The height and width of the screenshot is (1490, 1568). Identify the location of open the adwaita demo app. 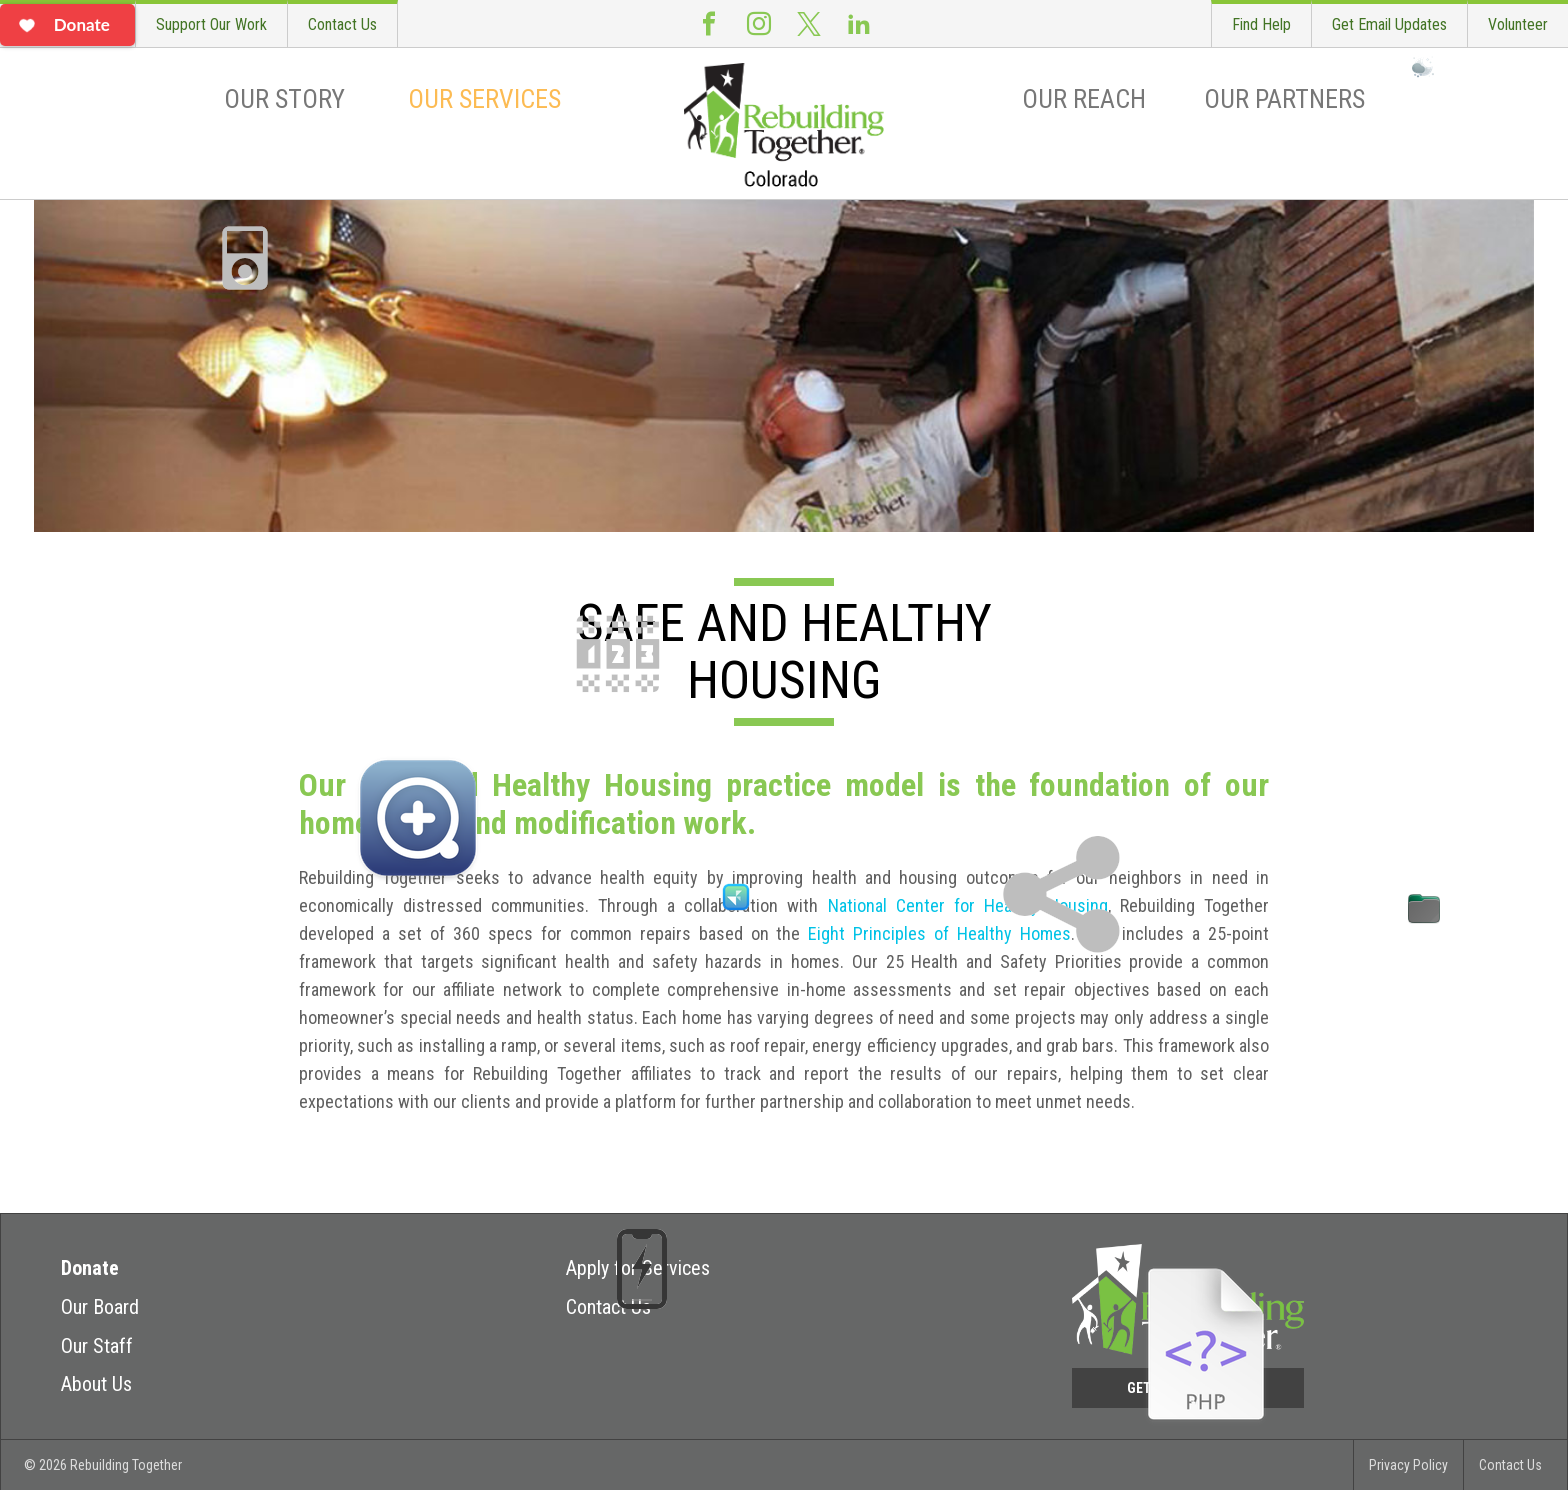
(736, 897).